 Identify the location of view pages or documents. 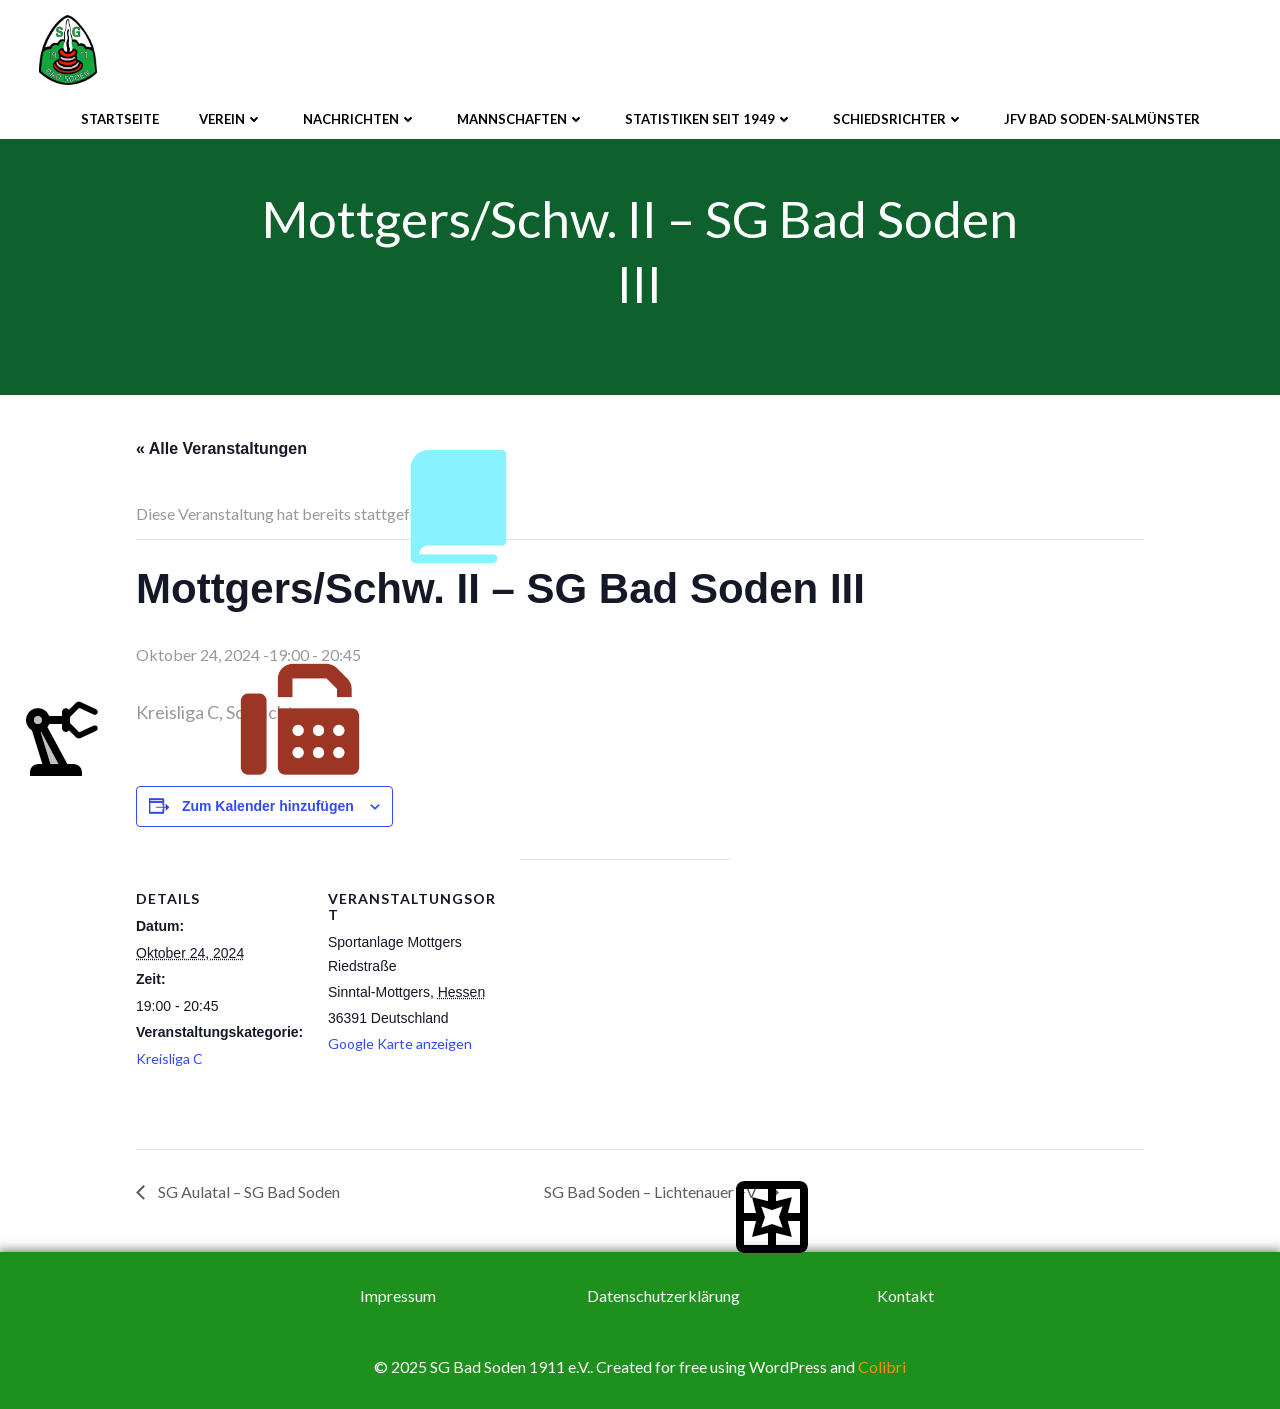
(772, 1217).